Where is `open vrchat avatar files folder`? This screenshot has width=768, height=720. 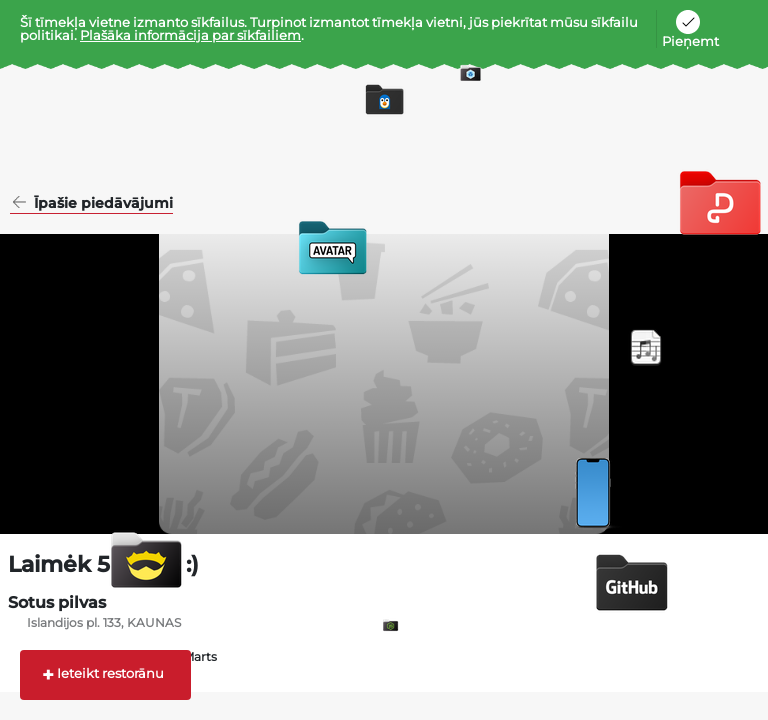 open vrchat avatar files folder is located at coordinates (332, 249).